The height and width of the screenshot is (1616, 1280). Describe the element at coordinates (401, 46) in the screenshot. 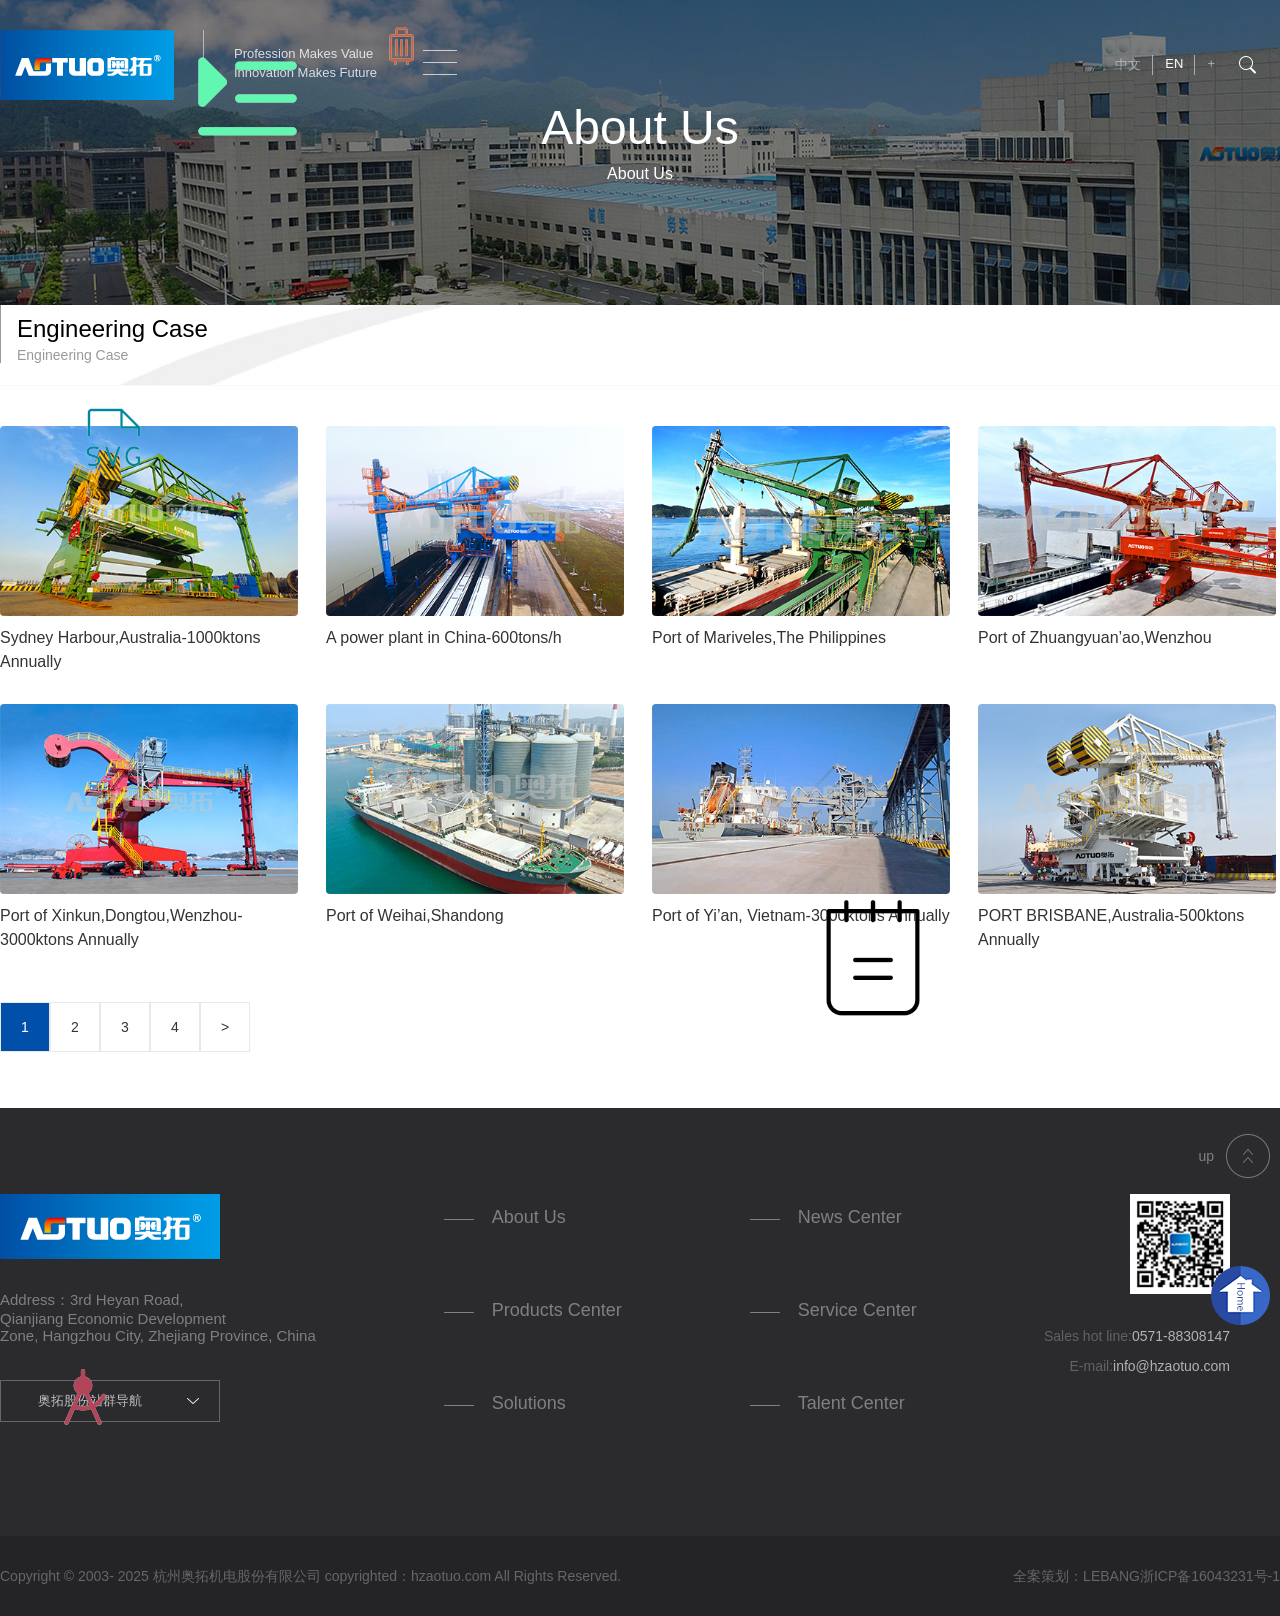

I see `access travel or trip planning features` at that location.